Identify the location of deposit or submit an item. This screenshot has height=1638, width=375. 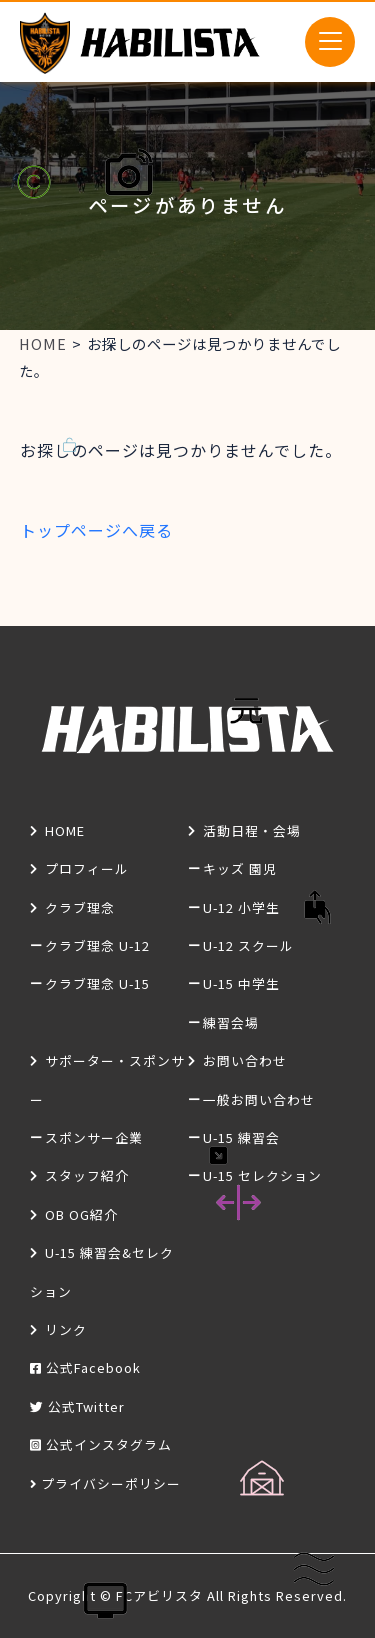
(316, 907).